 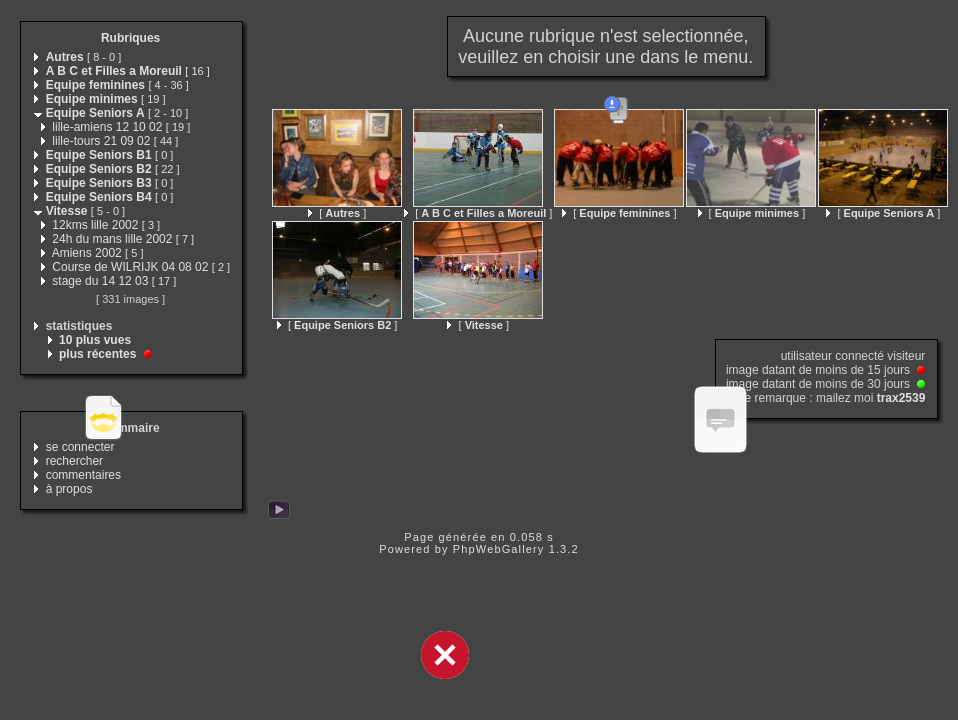 What do you see at coordinates (445, 655) in the screenshot?
I see `stop or cancel the current action` at bounding box center [445, 655].